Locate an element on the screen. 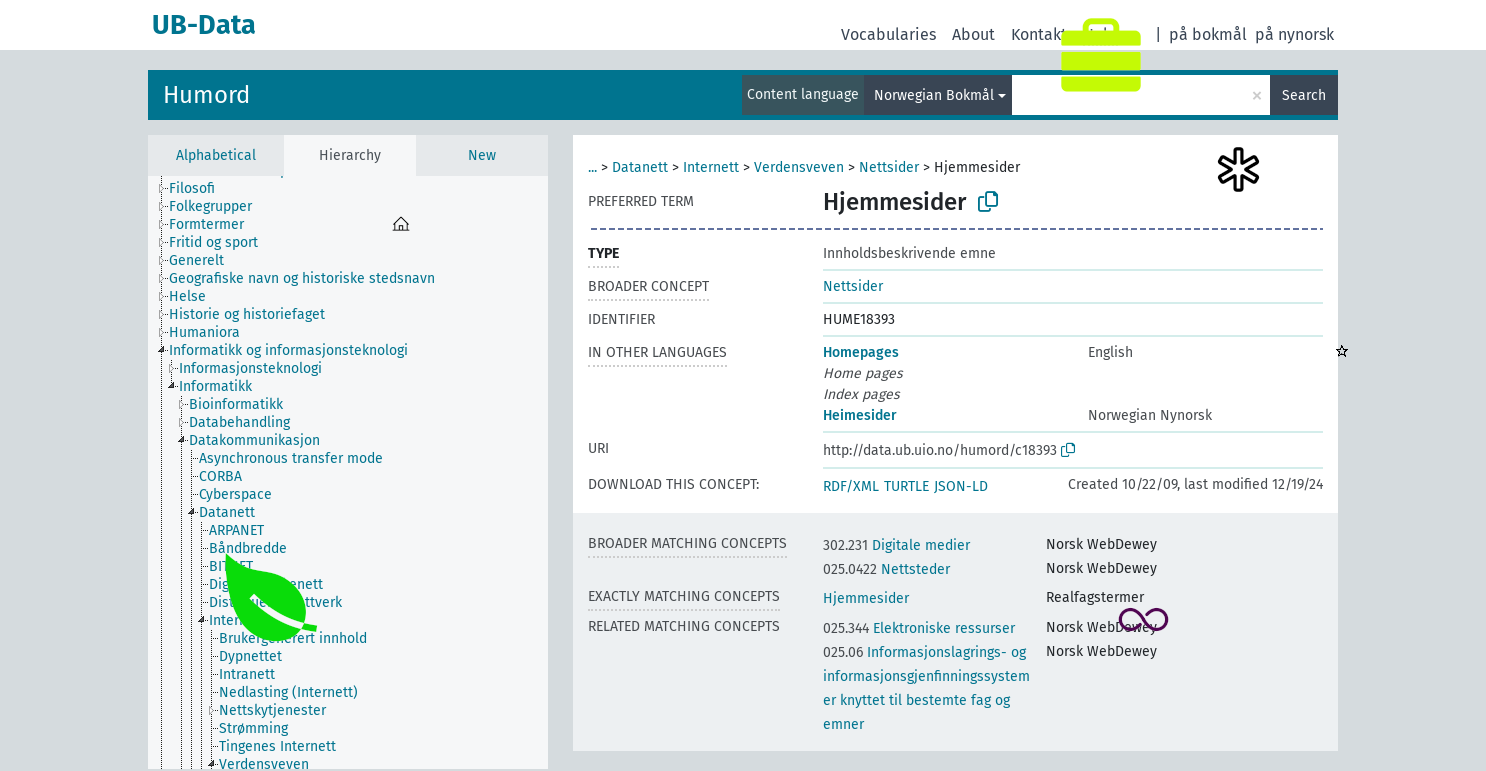 Image resolution: width=1486 pixels, height=771 pixels. navigate to home screen is located at coordinates (401, 224).